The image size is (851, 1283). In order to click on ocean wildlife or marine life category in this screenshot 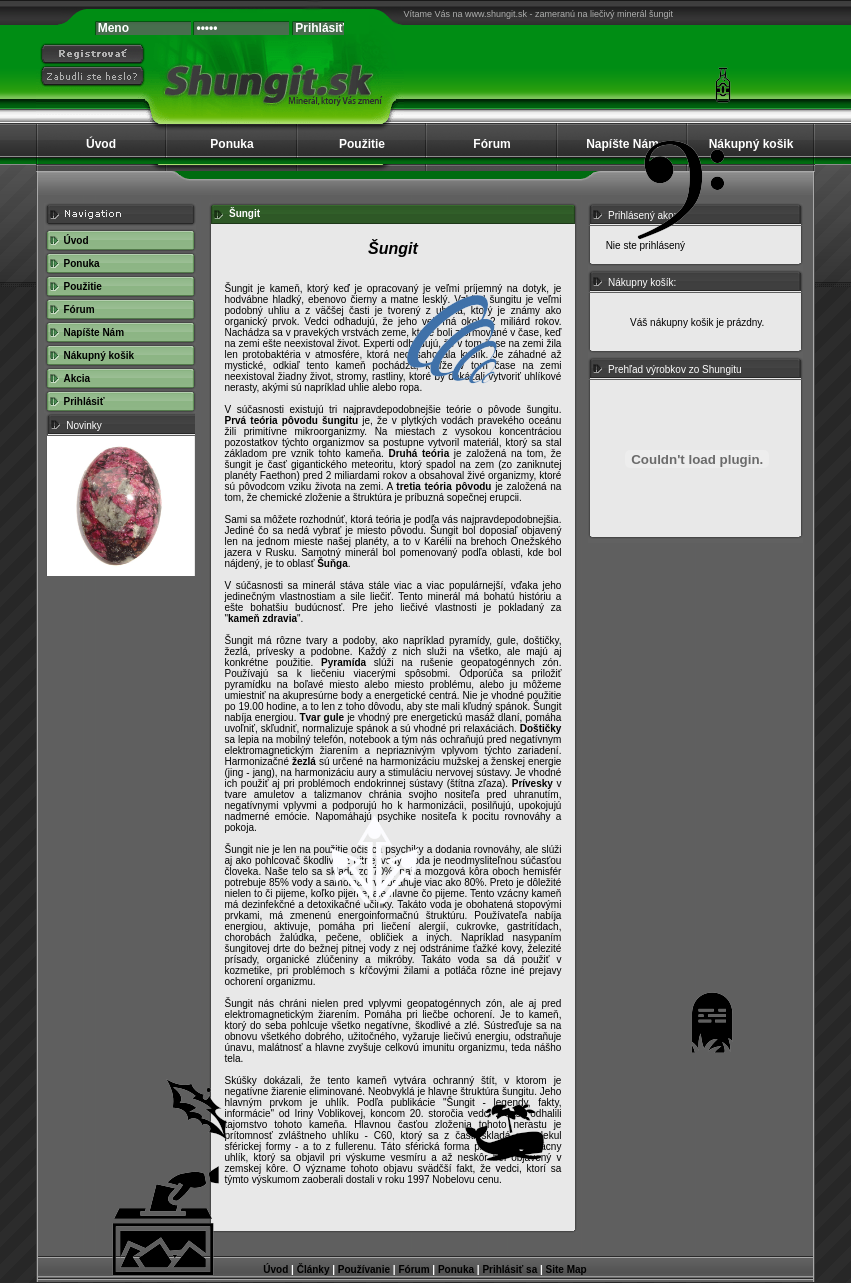, I will do `click(504, 1132)`.